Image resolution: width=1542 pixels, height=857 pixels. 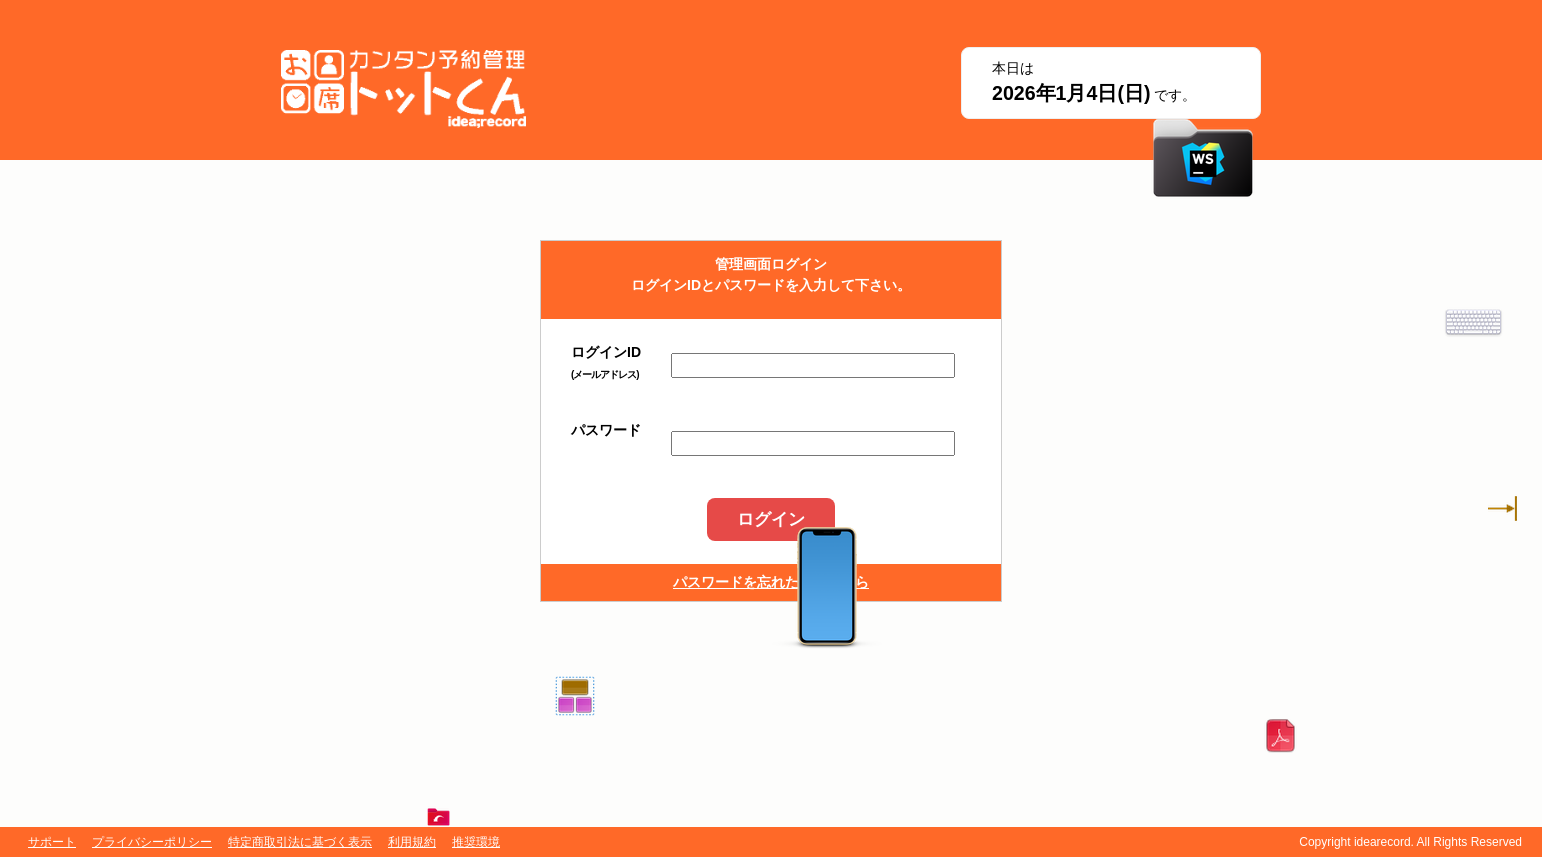 I want to click on bluetooth keyboard connected, so click(x=1473, y=322).